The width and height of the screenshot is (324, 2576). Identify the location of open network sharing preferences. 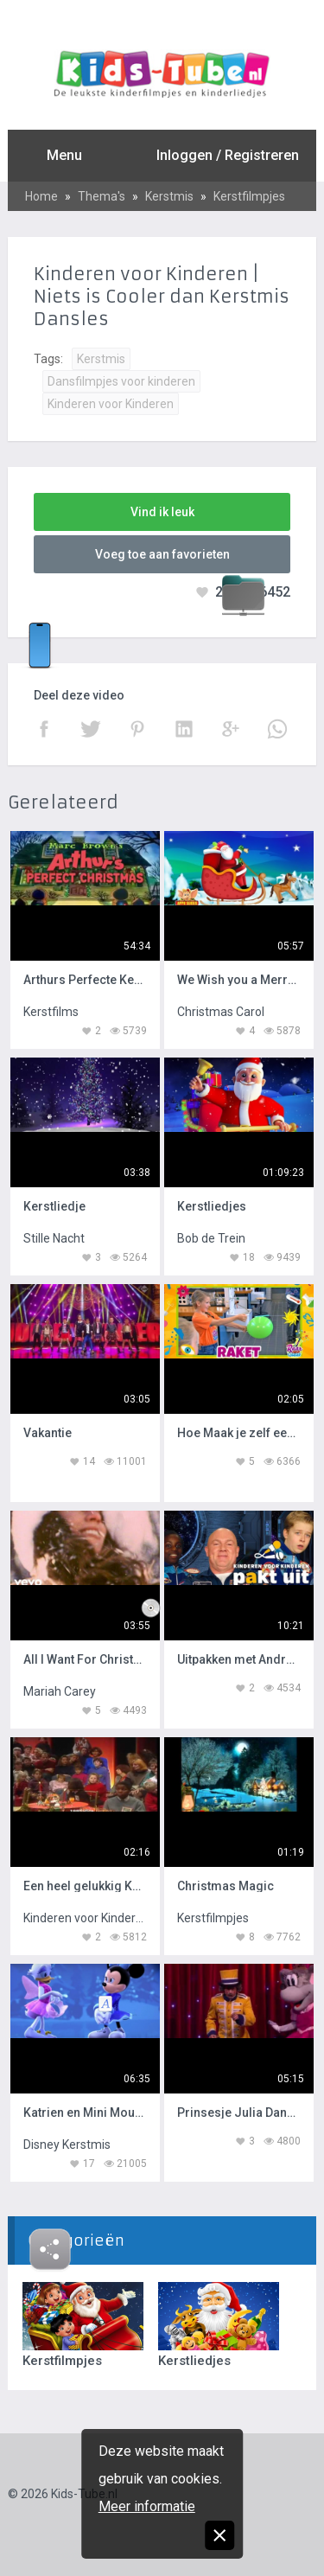
(50, 2250).